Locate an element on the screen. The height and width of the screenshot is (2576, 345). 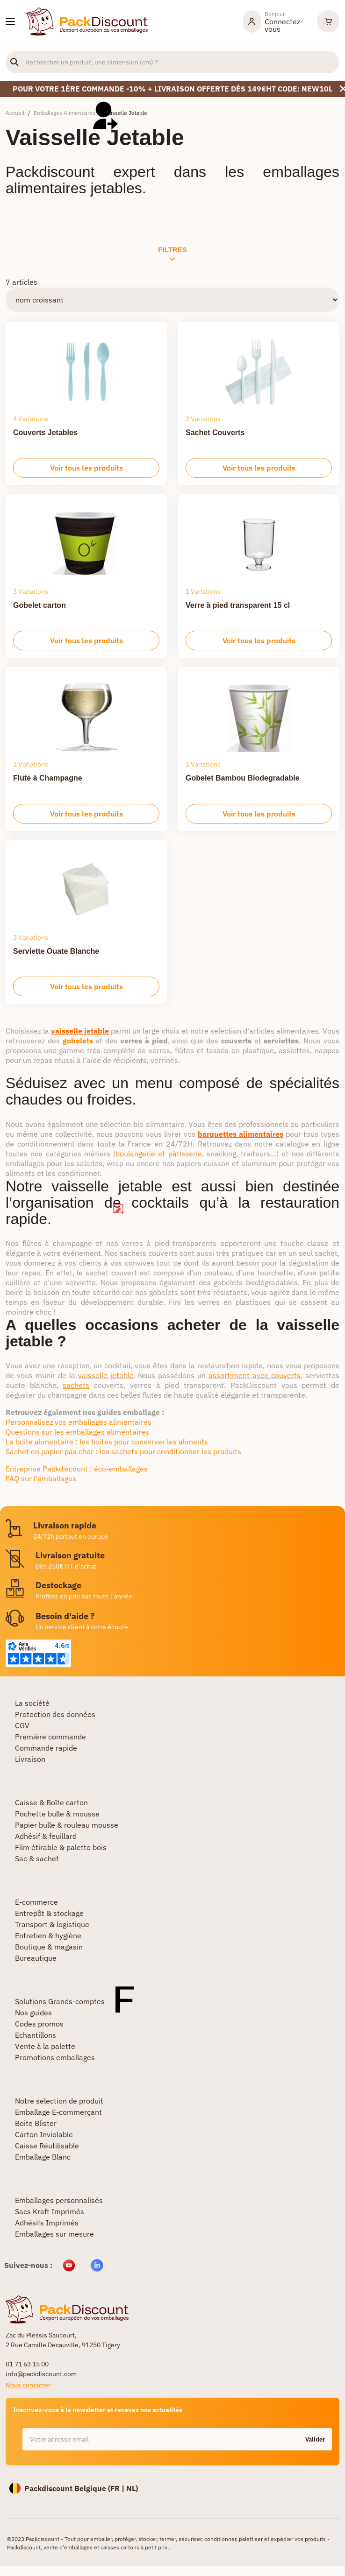
add a new image or photo is located at coordinates (118, 1209).